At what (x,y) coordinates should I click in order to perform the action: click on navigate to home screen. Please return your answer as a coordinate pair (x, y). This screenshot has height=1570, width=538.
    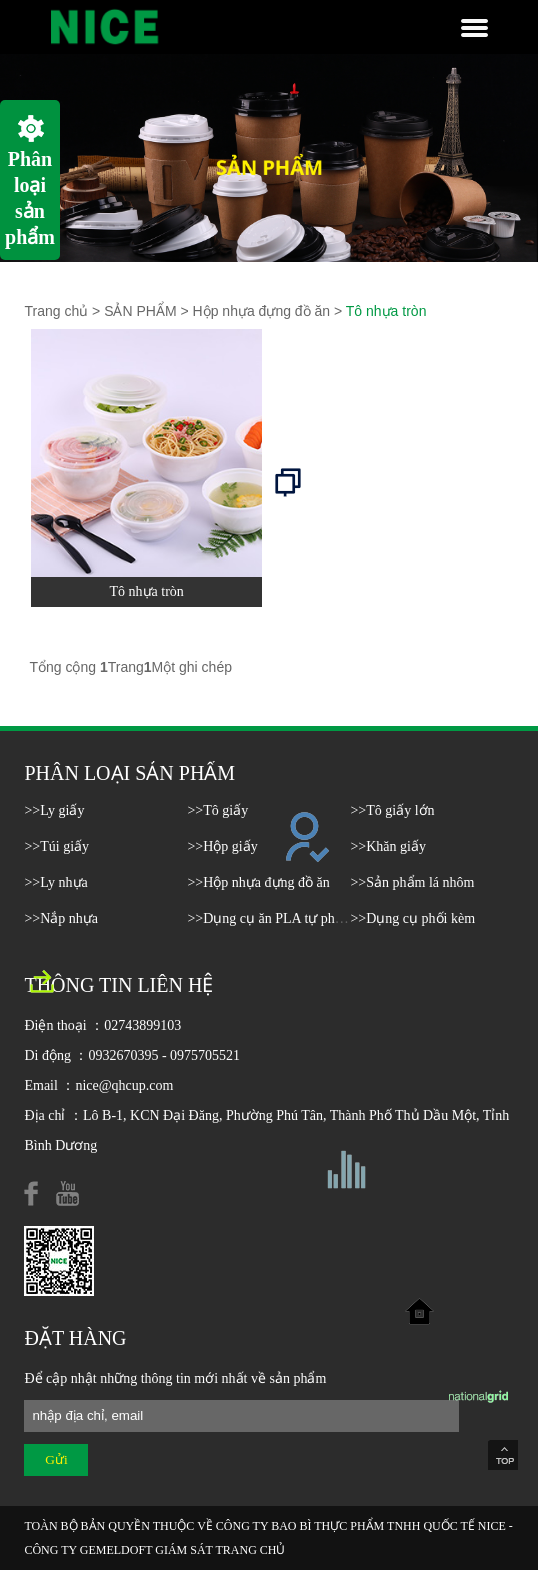
    Looking at the image, I should click on (419, 1312).